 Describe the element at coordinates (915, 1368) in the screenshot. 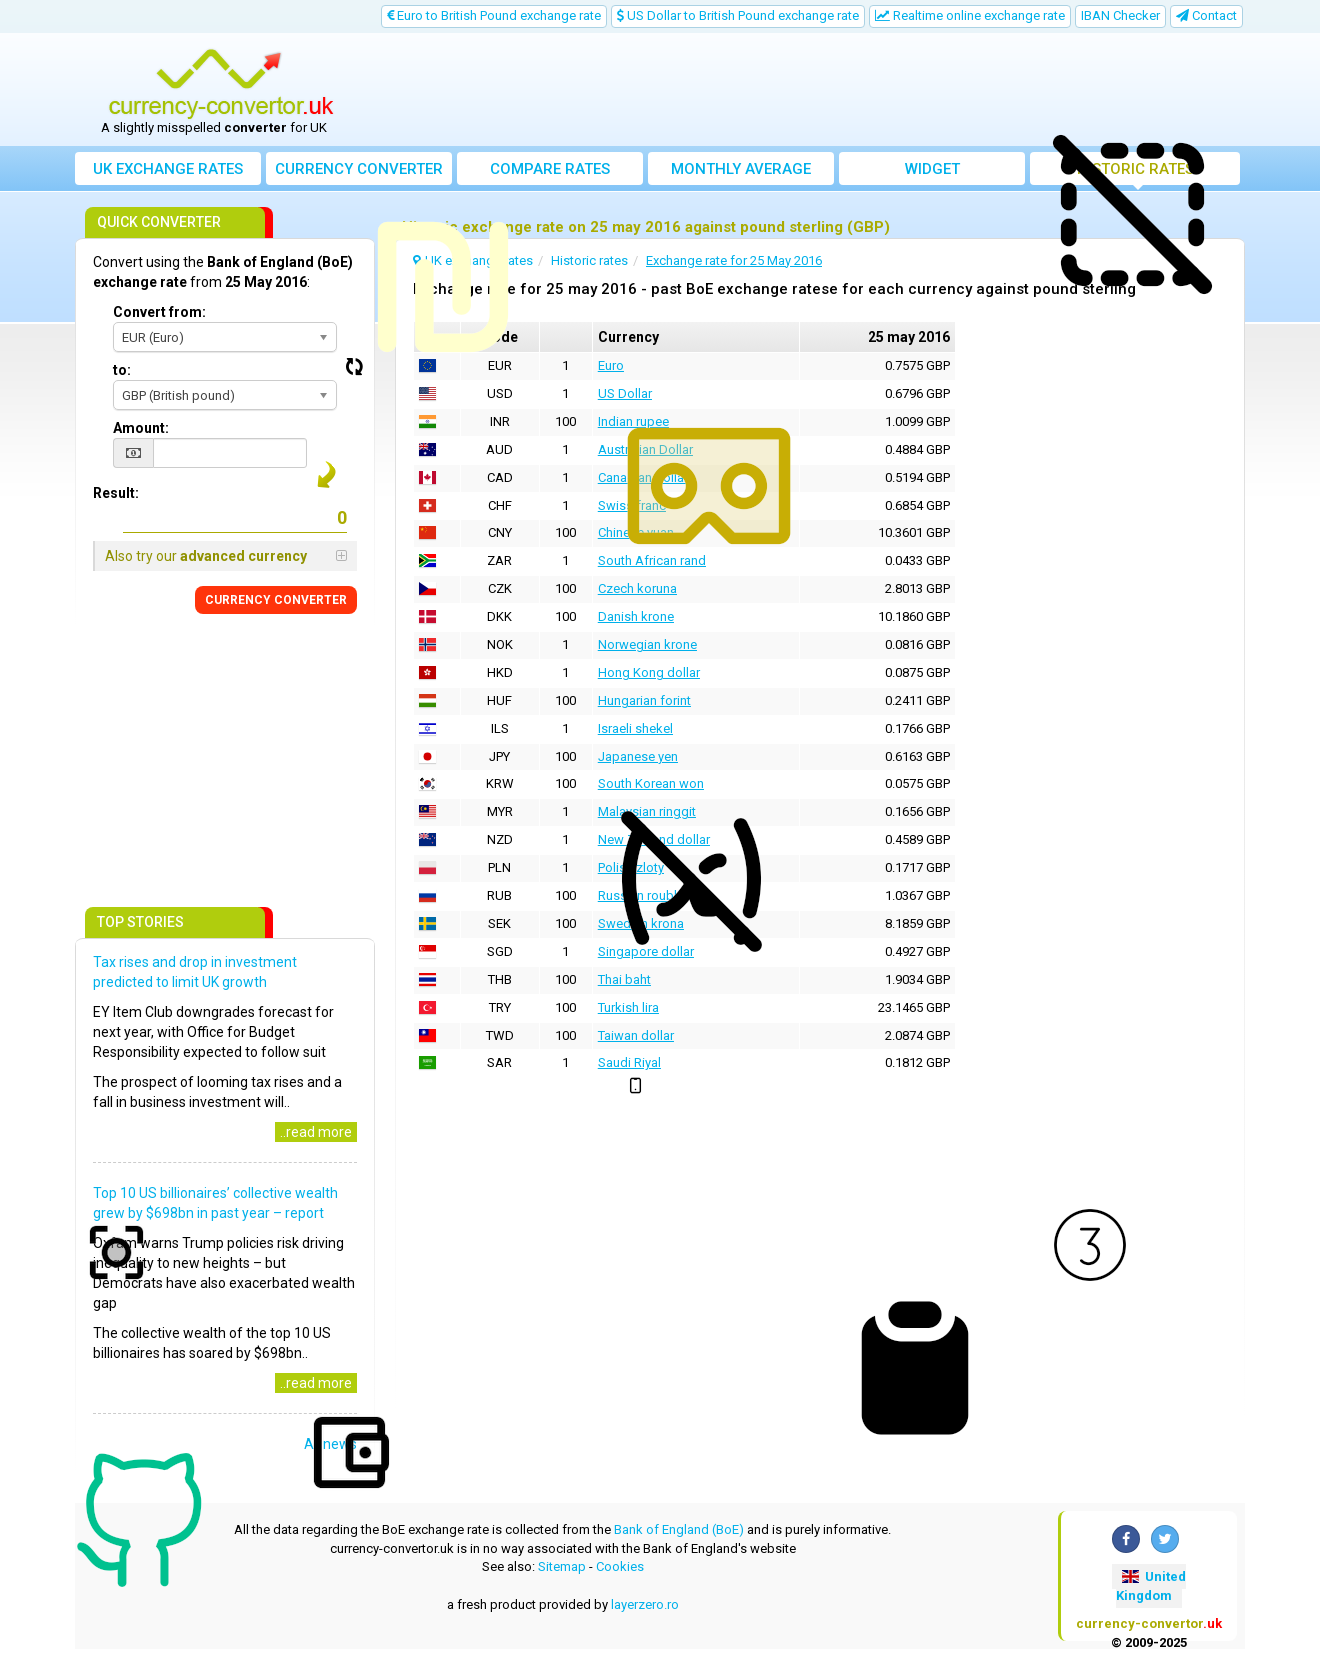

I see `copy content to clipboard` at that location.